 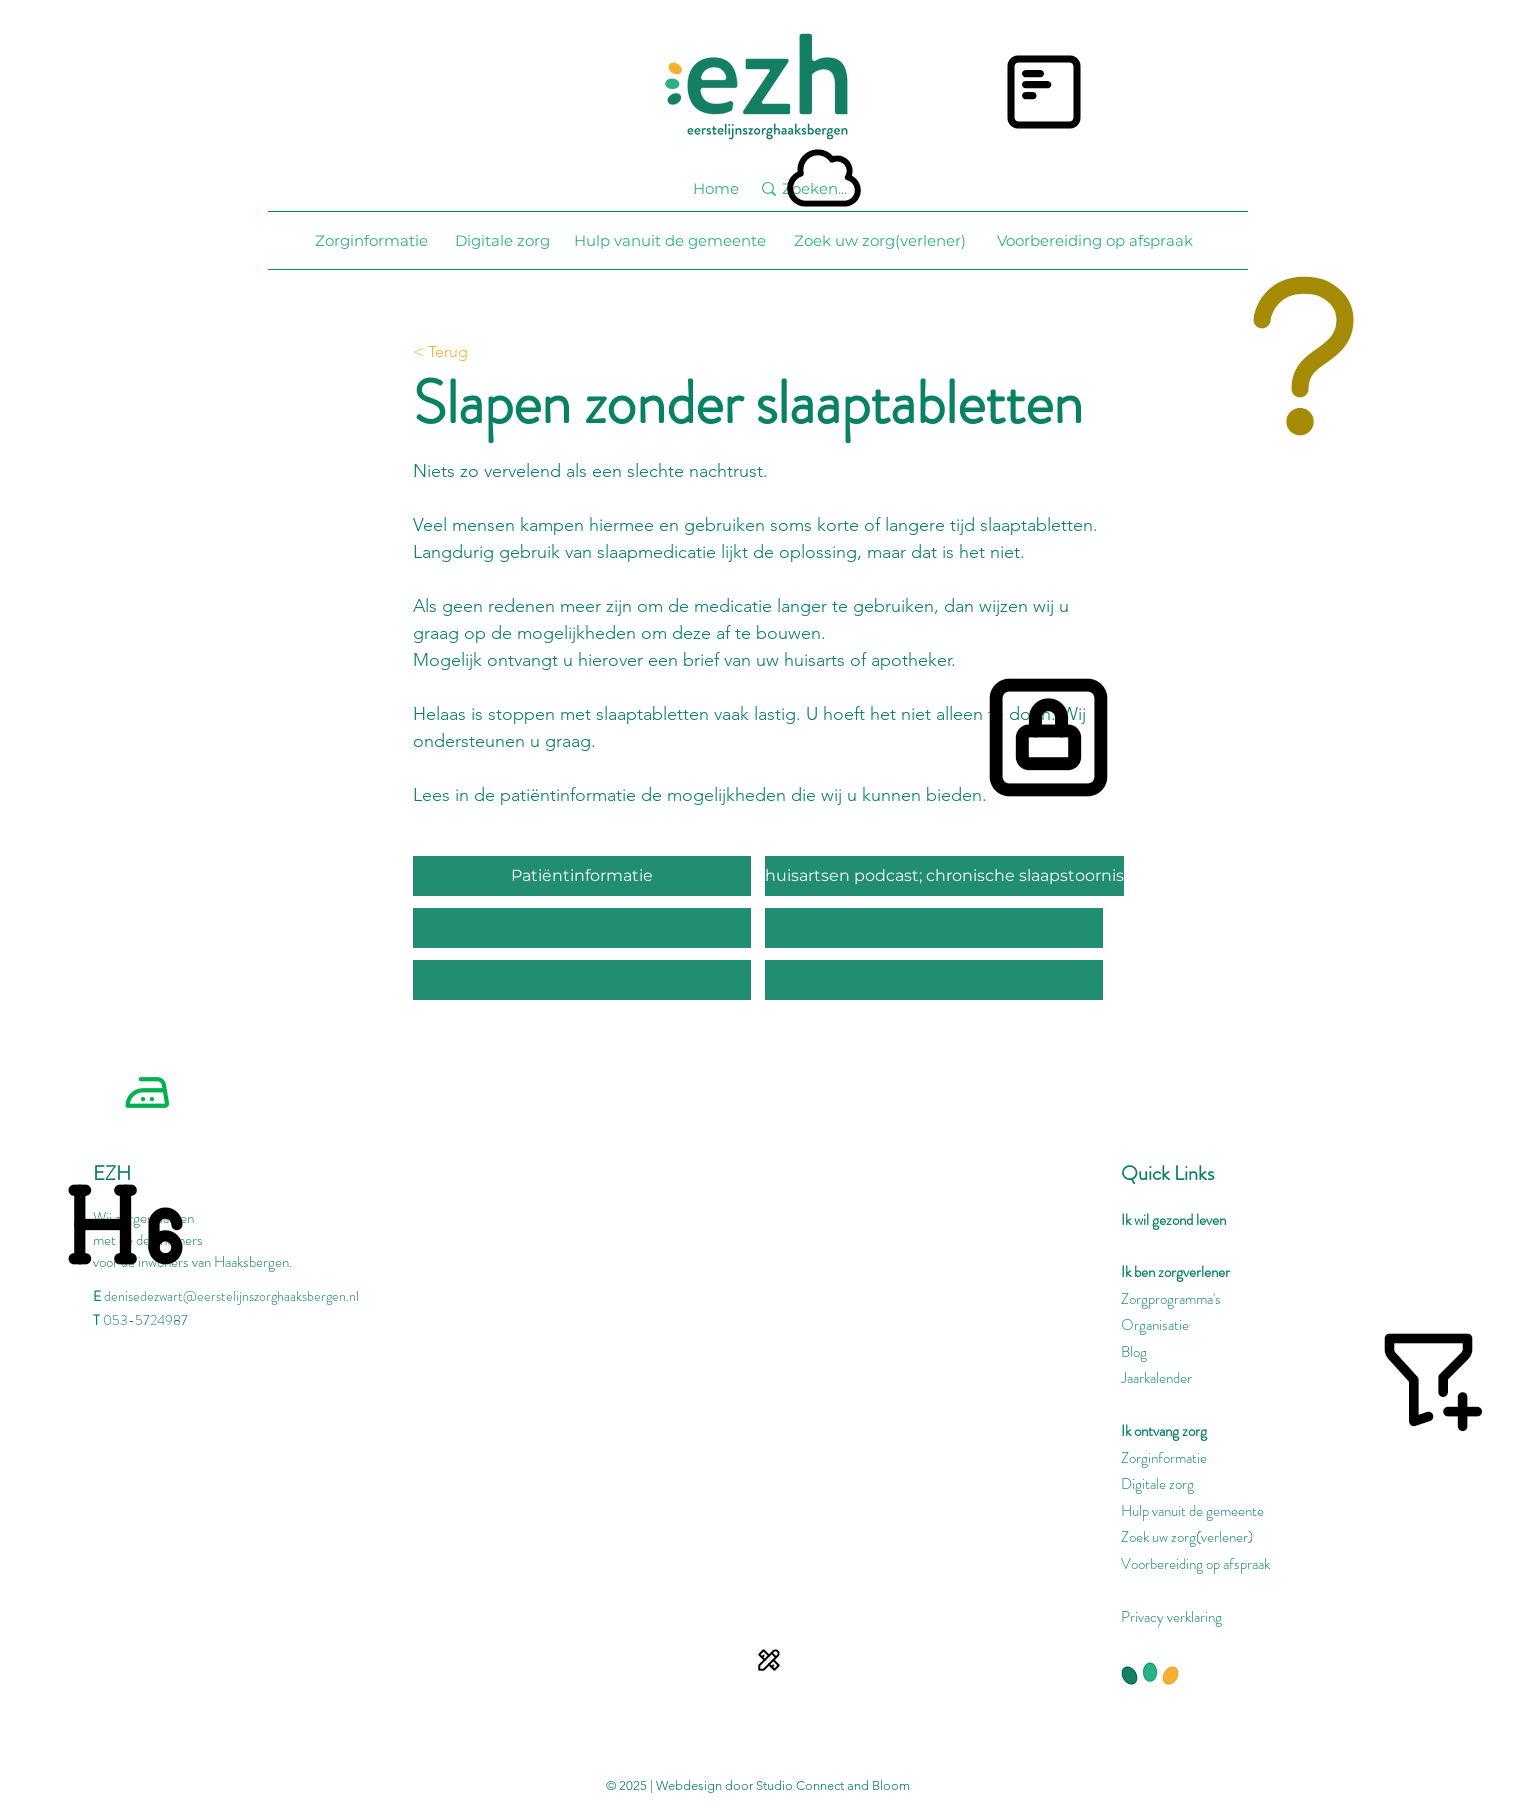 What do you see at coordinates (769, 1660) in the screenshot?
I see `access settings or configuration options` at bounding box center [769, 1660].